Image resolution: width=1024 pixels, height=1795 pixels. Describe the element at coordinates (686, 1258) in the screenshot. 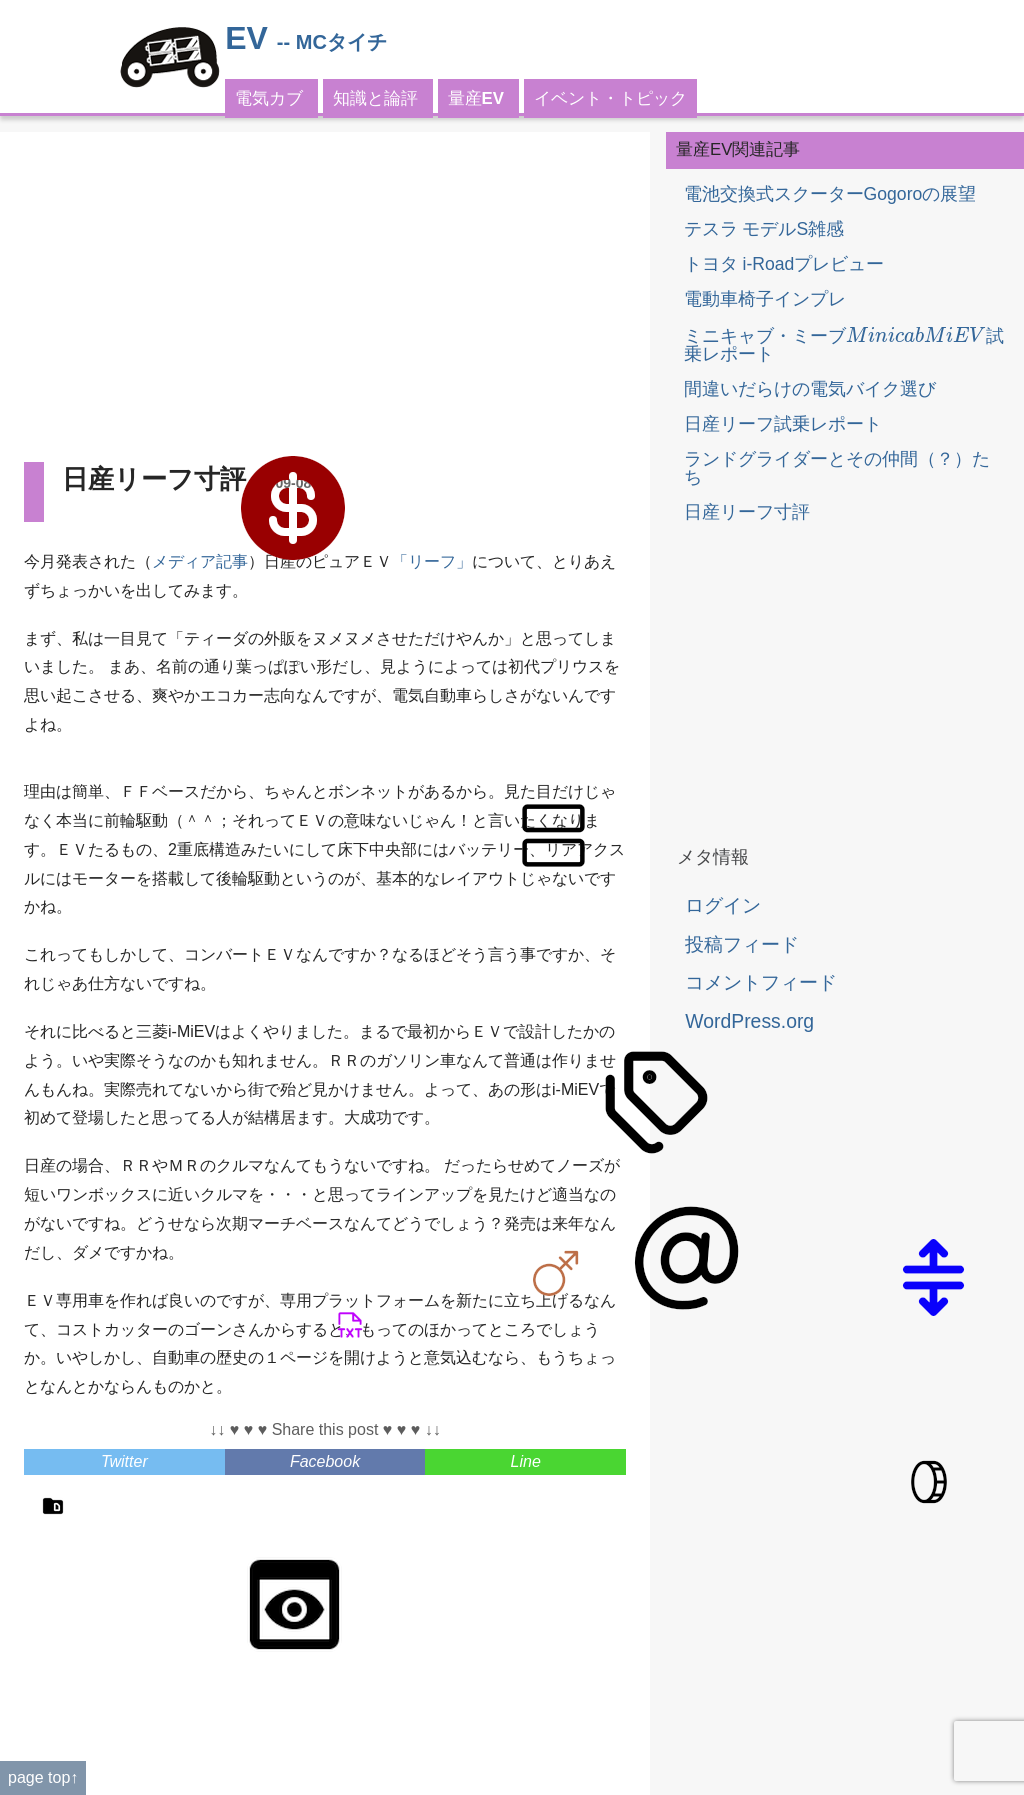

I see `mention a user in a post or comment` at that location.